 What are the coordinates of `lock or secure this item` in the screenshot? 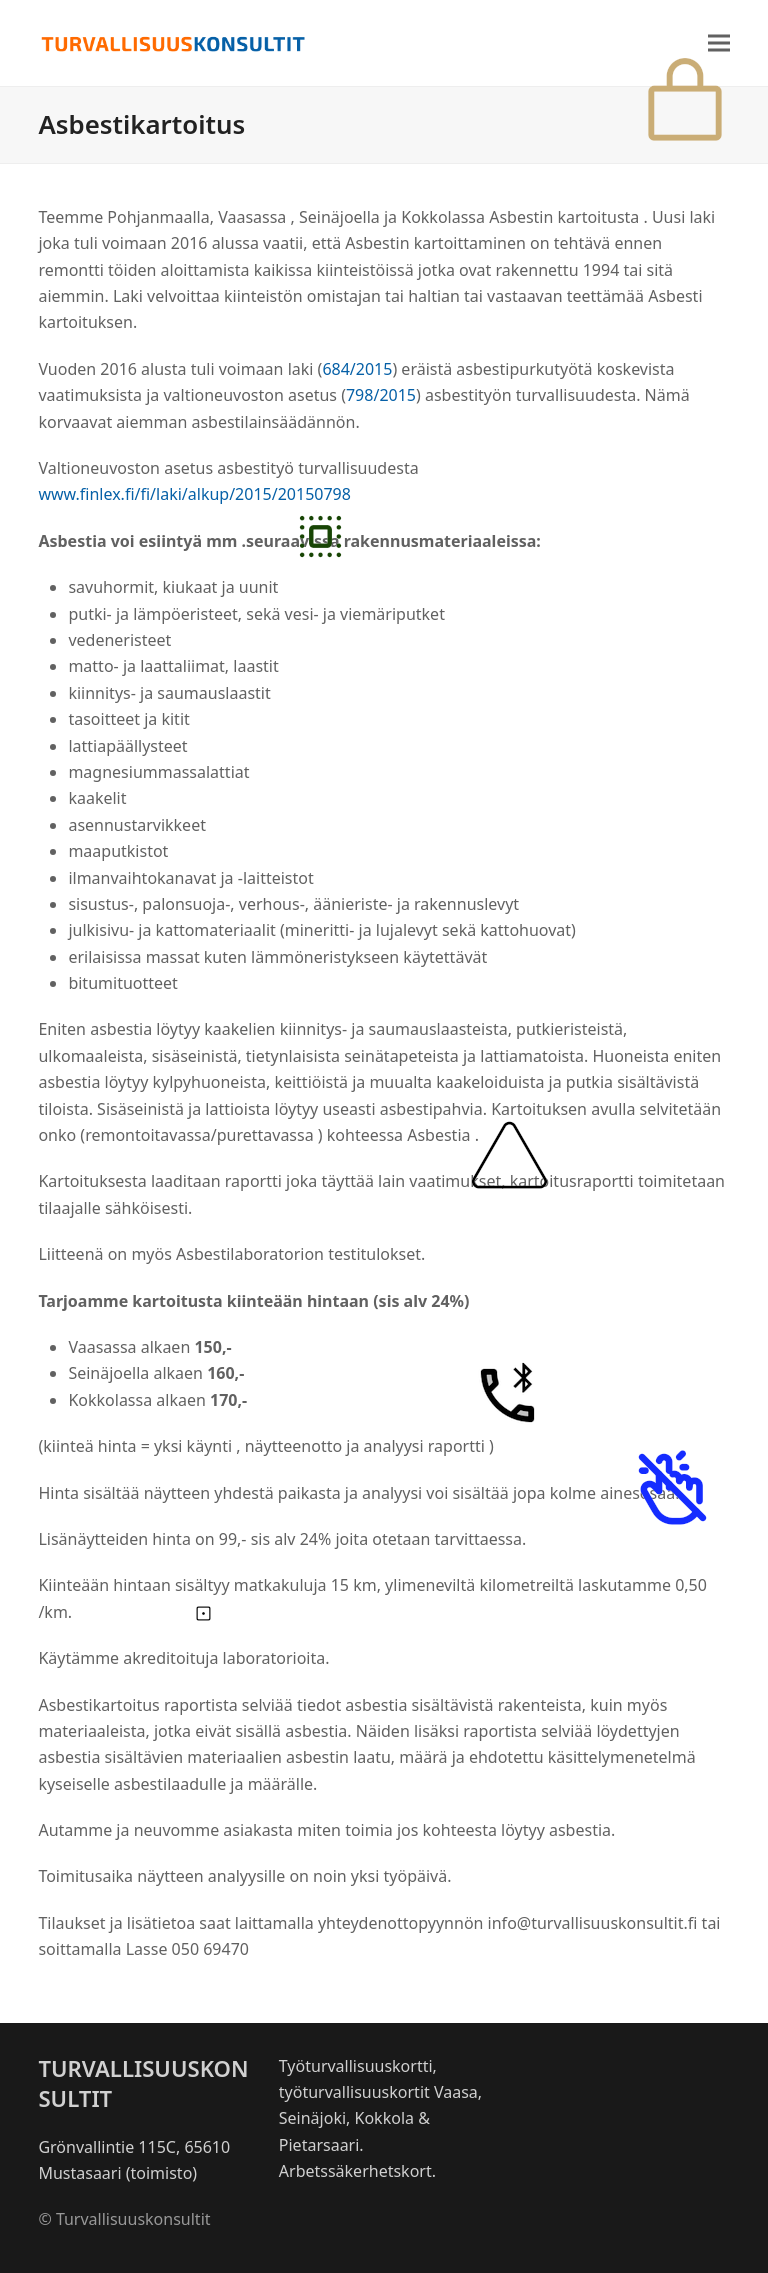 It's located at (685, 104).